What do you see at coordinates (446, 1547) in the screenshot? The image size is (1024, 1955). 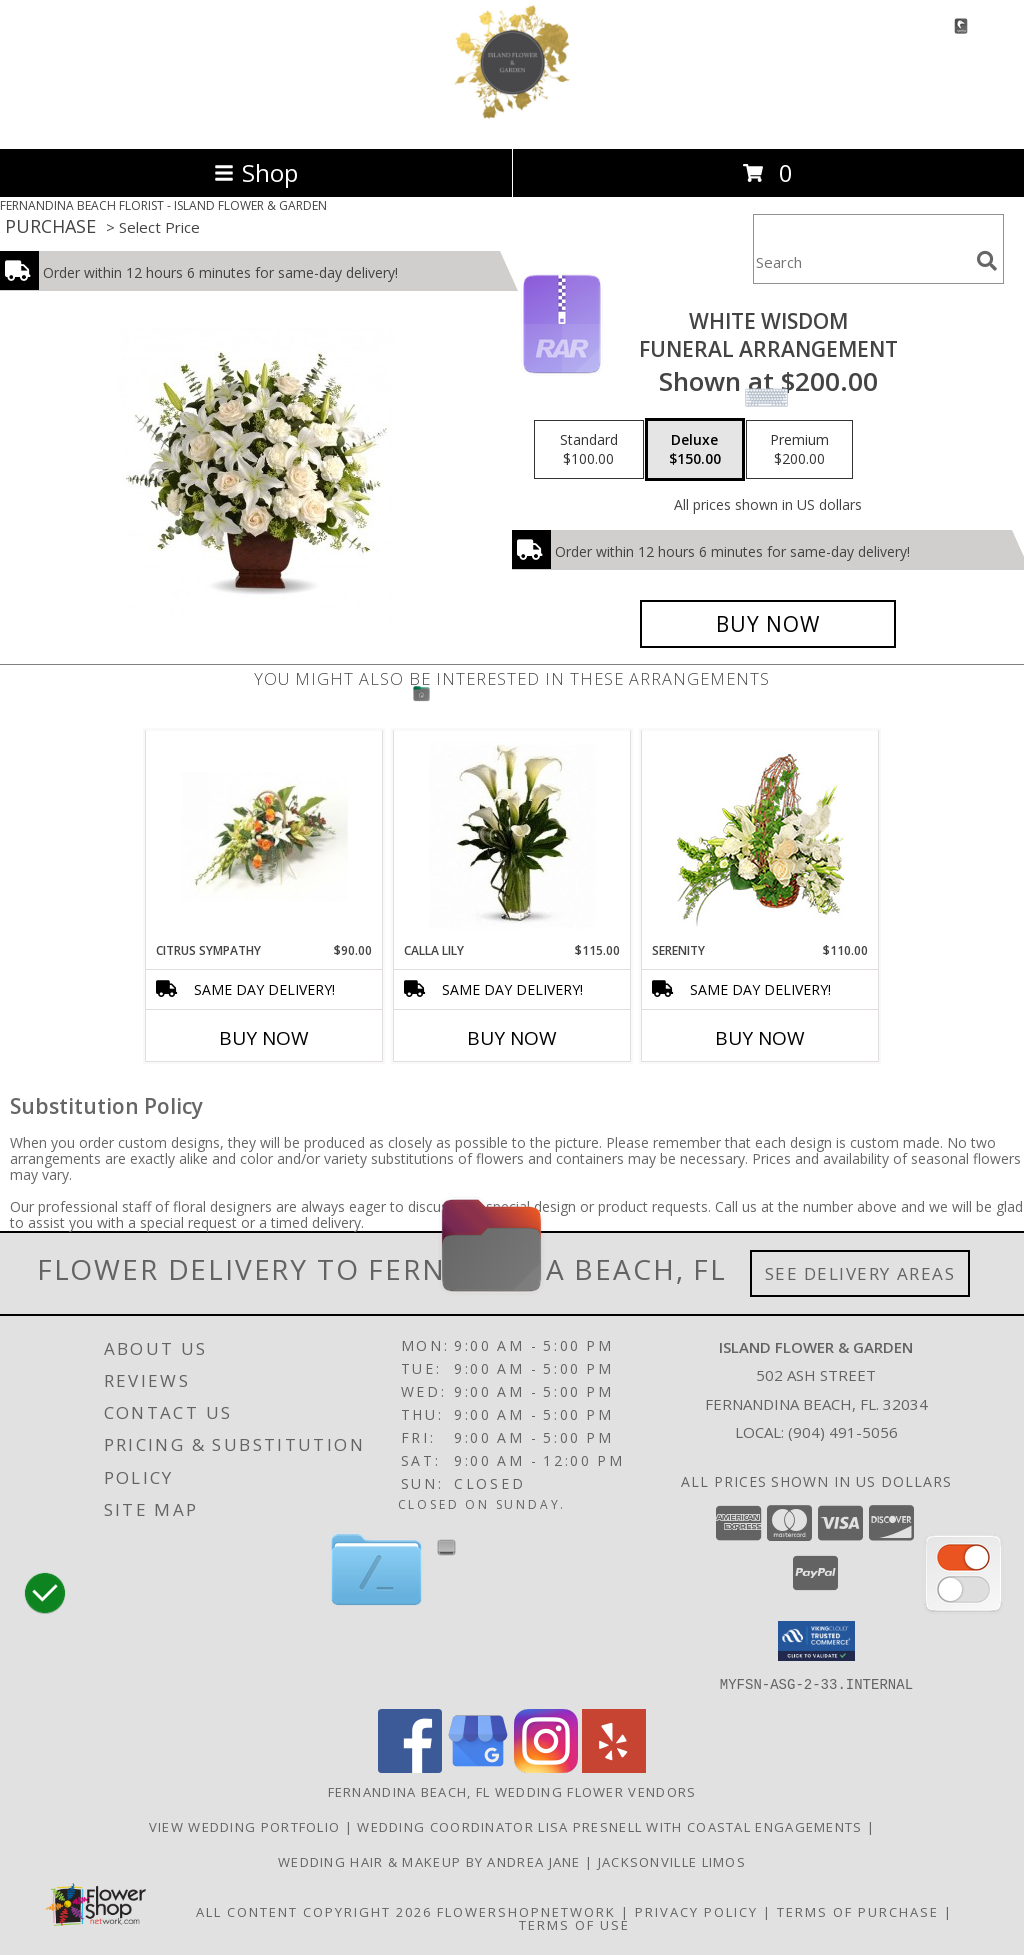 I see `access removable storage device` at bounding box center [446, 1547].